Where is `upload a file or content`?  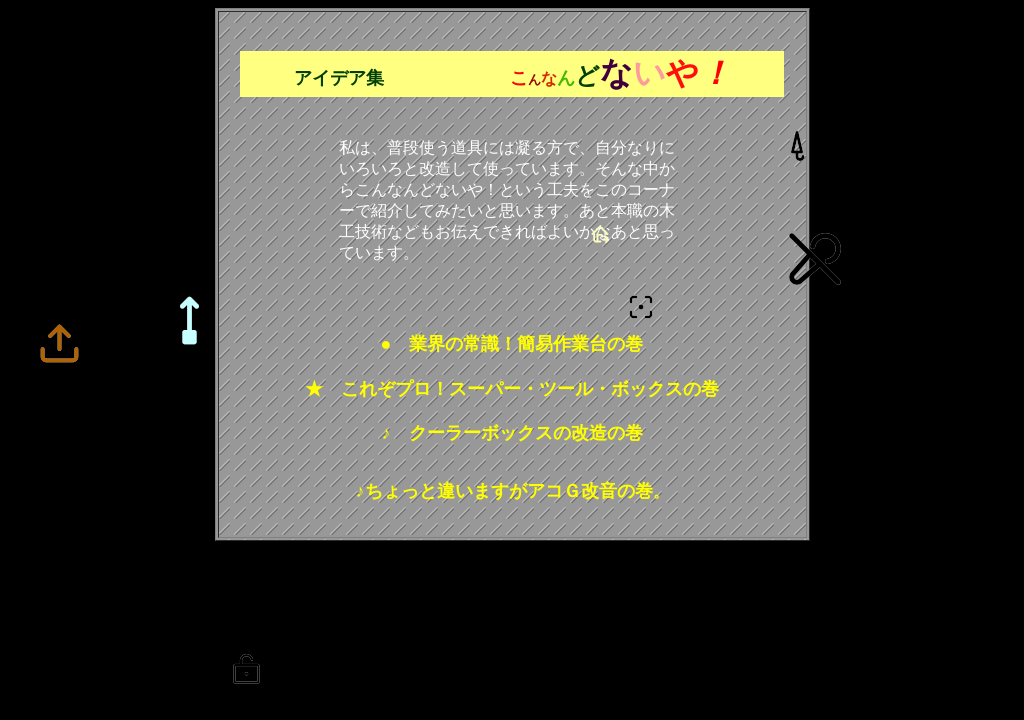
upload a file or content is located at coordinates (189, 320).